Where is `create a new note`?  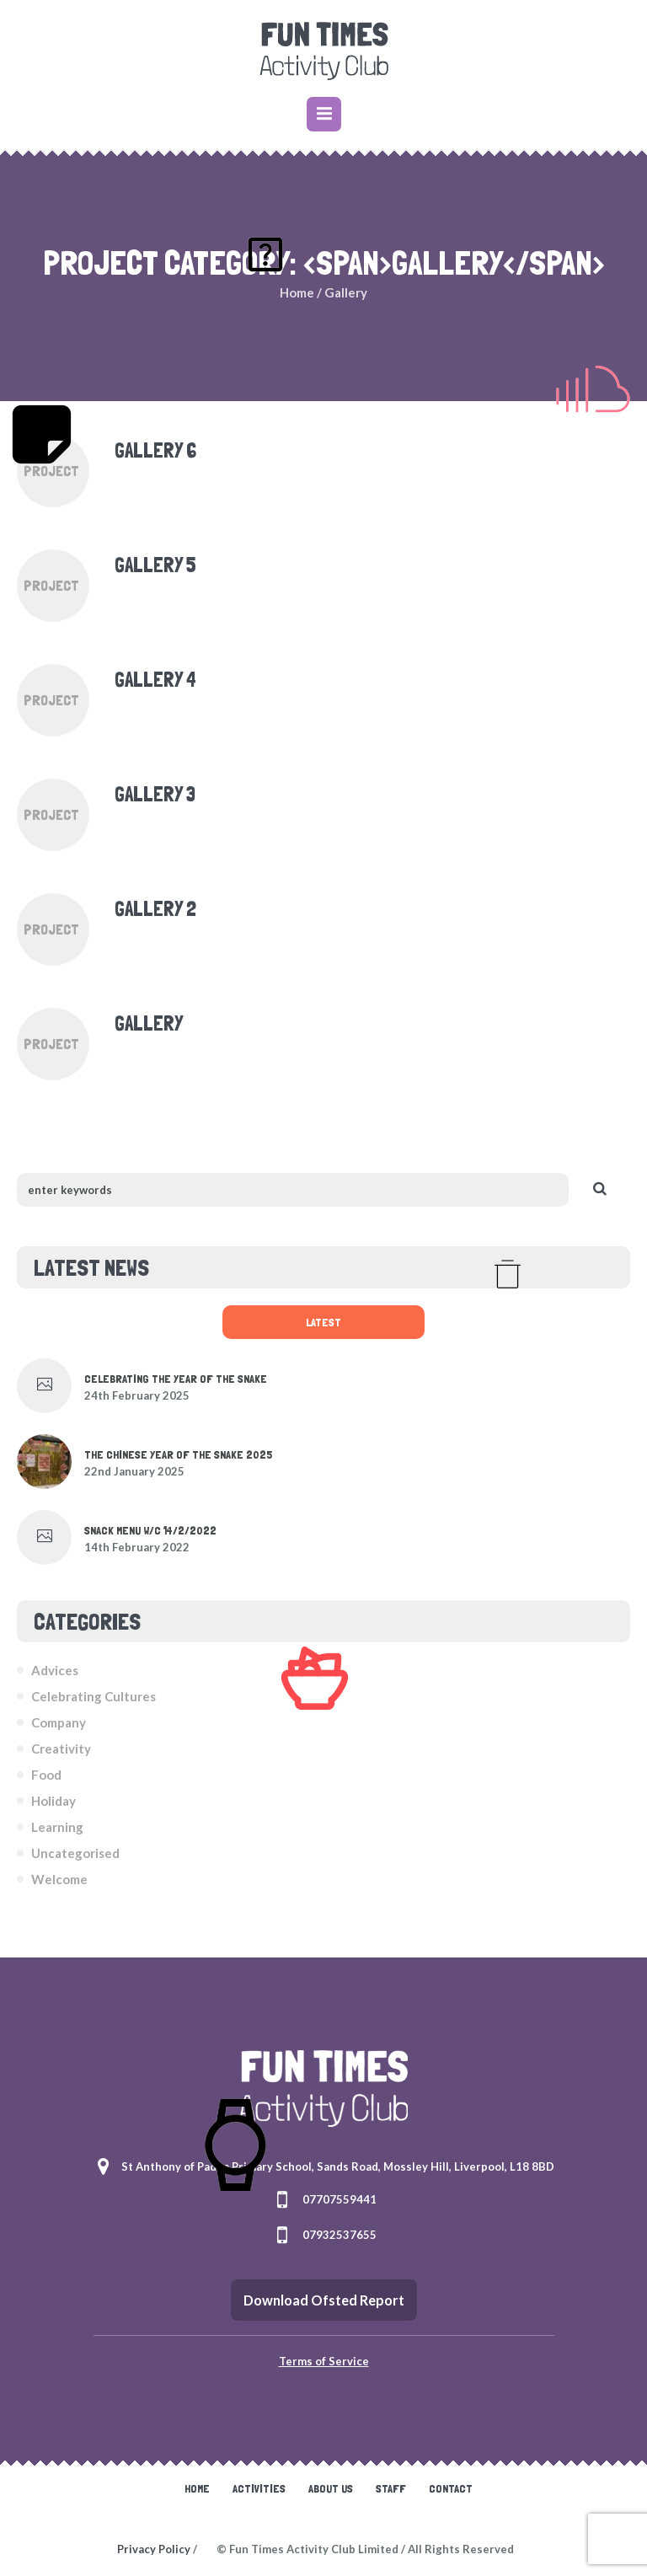 create a new note is located at coordinates (41, 434).